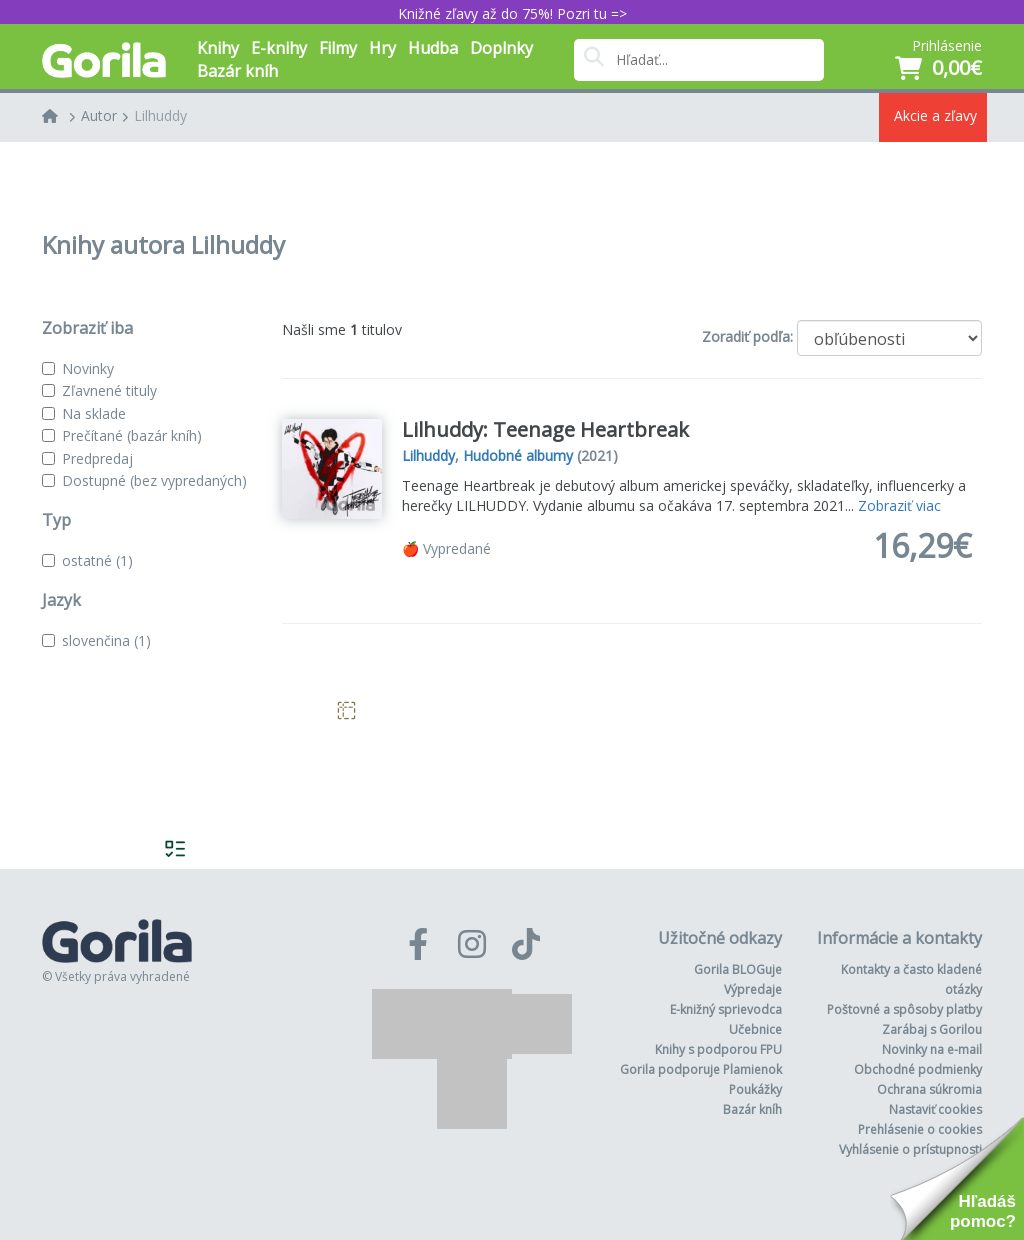  Describe the element at coordinates (346, 710) in the screenshot. I see `create a new project from a template` at that location.